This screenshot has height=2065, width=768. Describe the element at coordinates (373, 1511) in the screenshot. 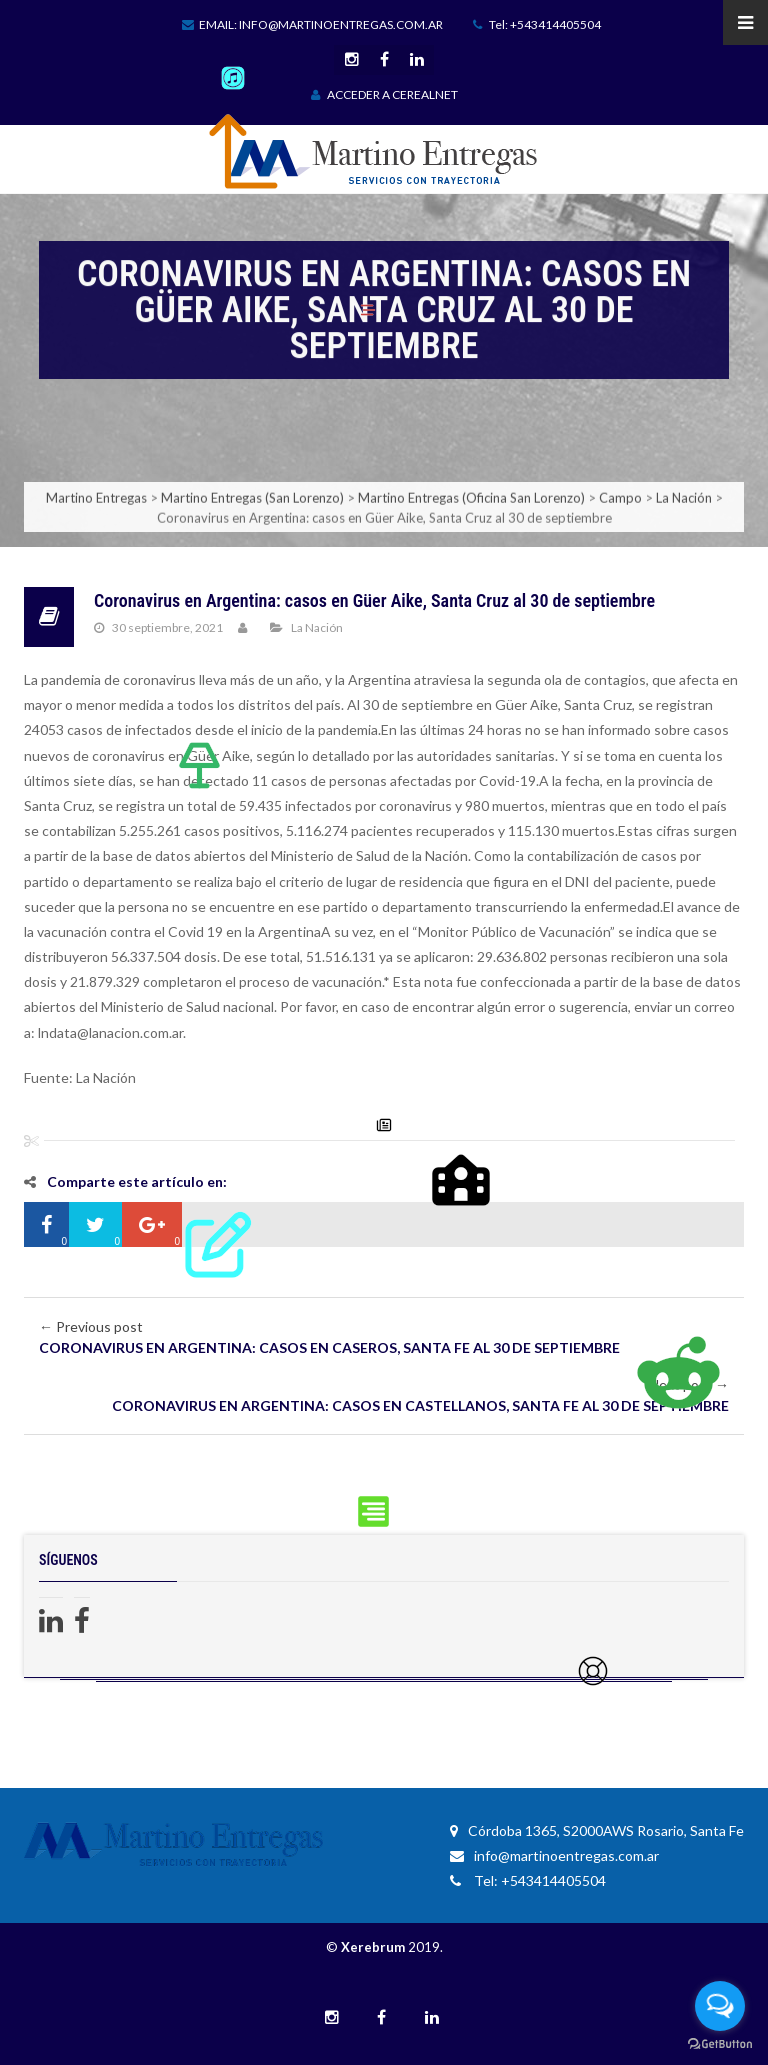

I see `align text to the right` at that location.